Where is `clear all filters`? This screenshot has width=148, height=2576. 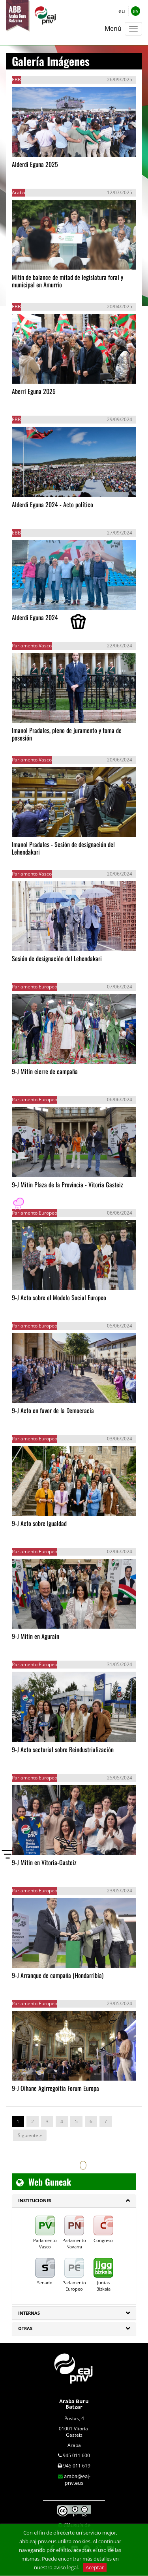
clear all filters is located at coordinates (94, 1148).